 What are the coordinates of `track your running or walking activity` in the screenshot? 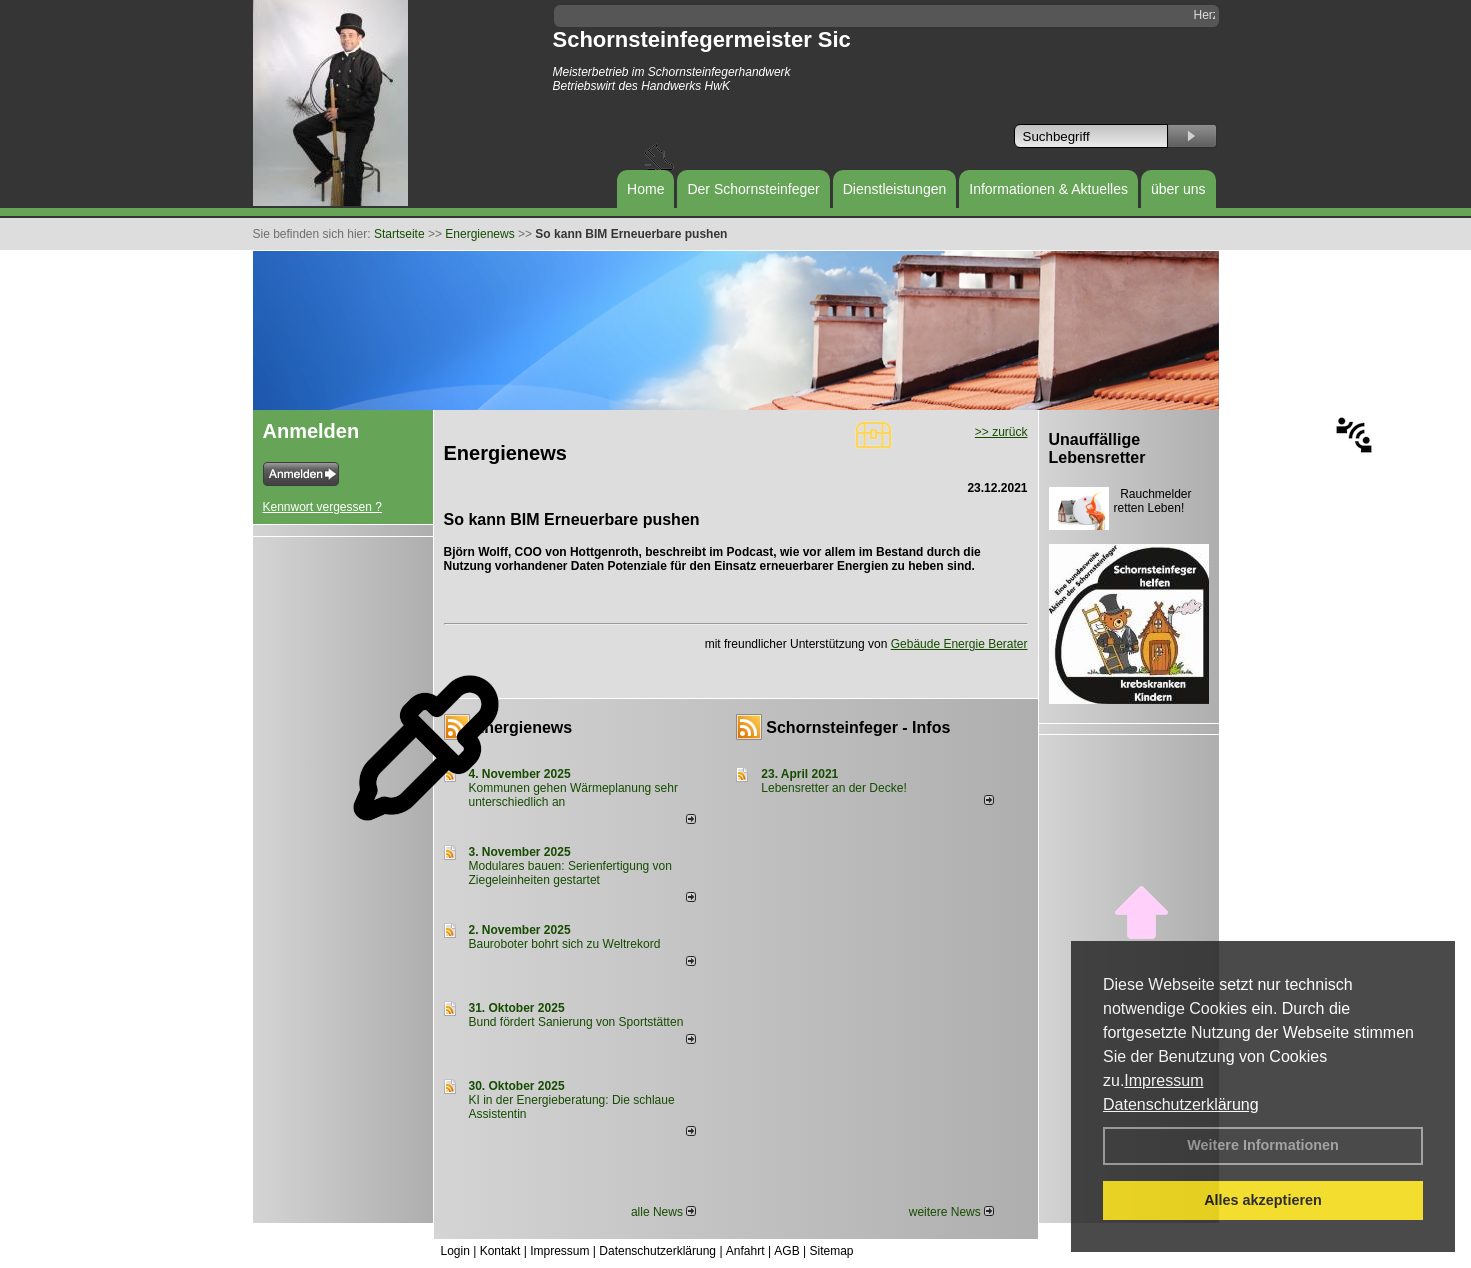 It's located at (658, 158).